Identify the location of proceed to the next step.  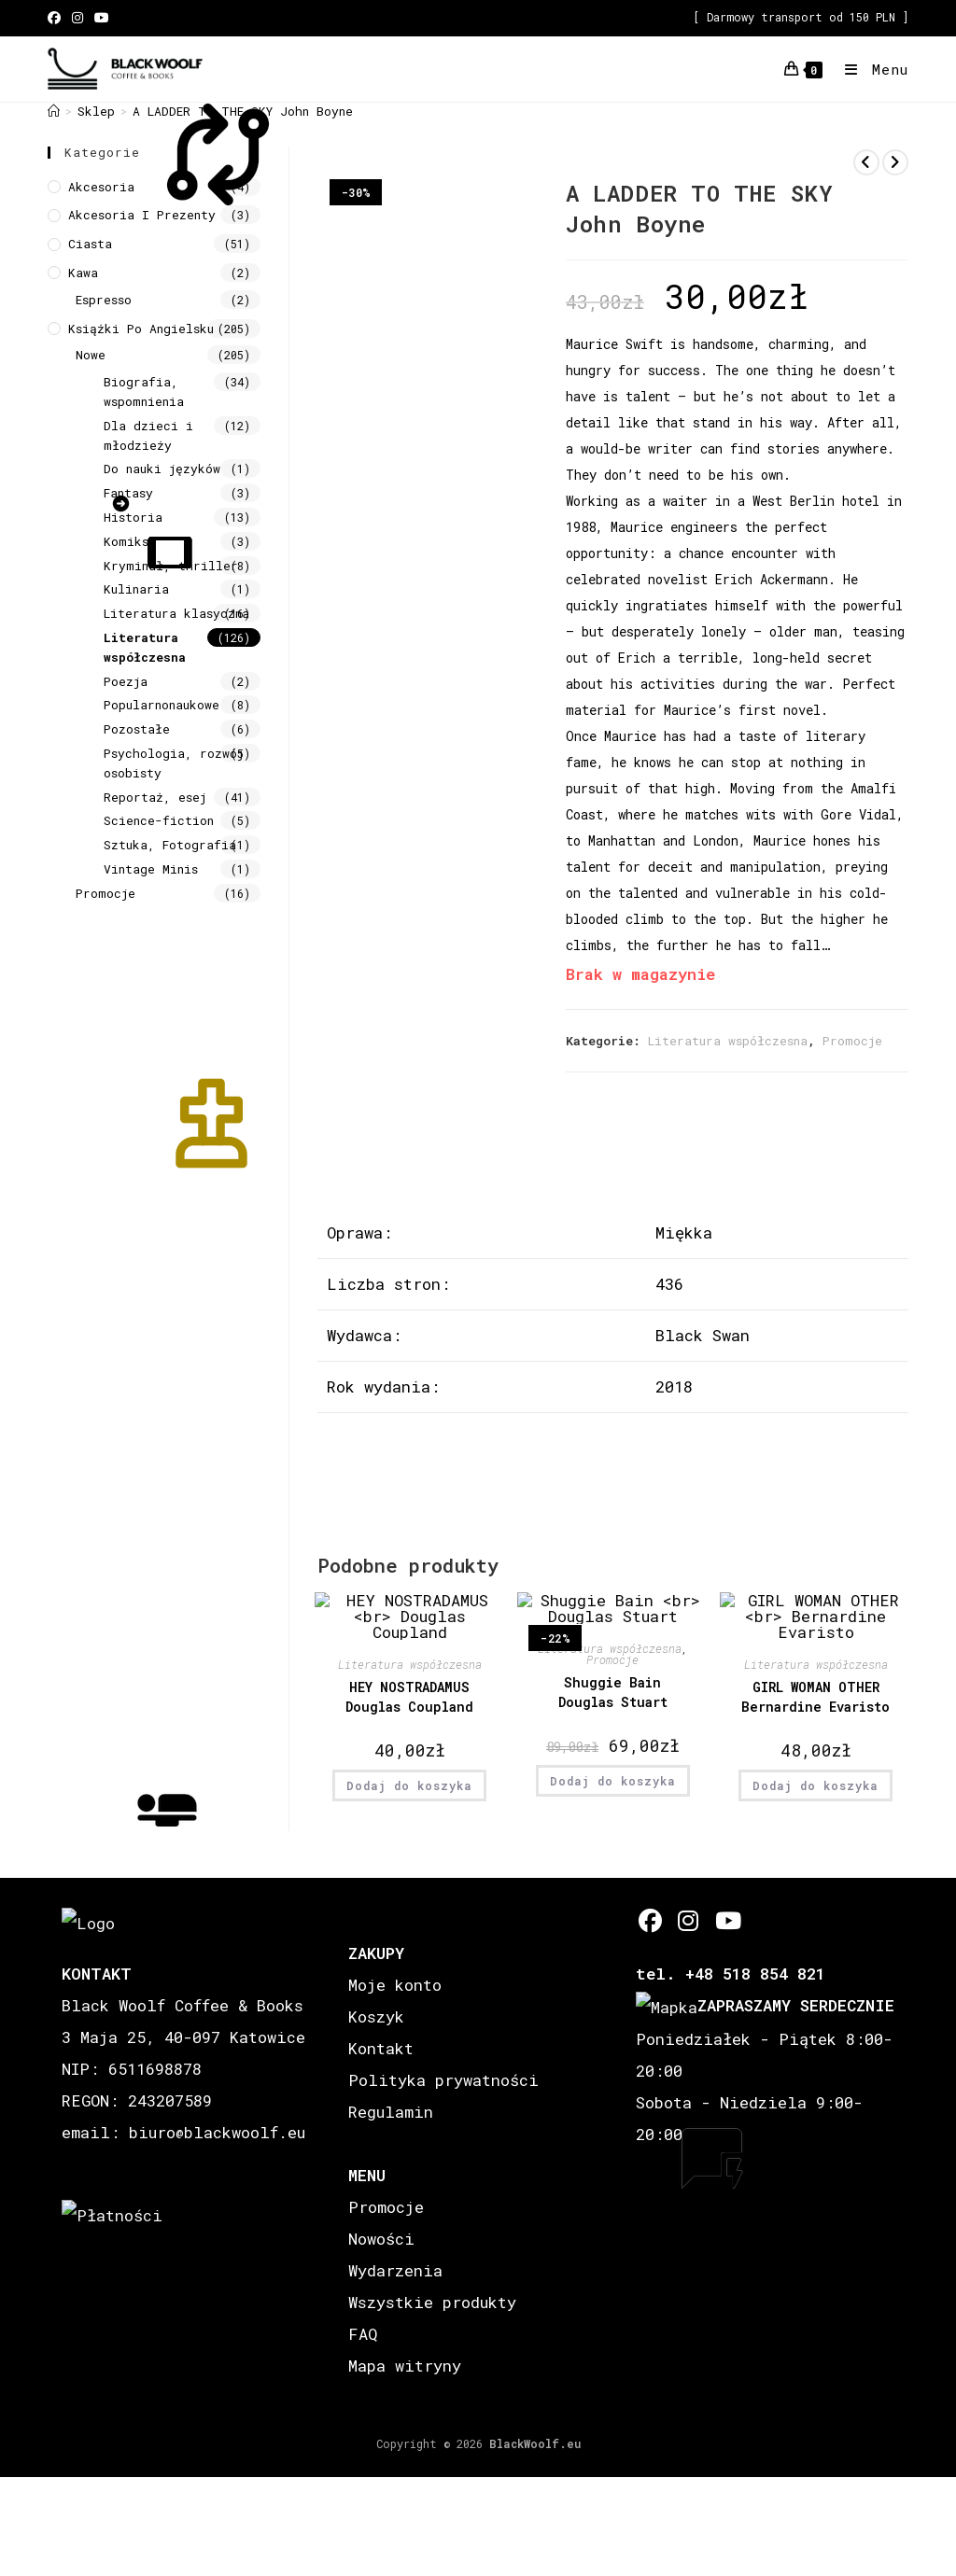
(120, 503).